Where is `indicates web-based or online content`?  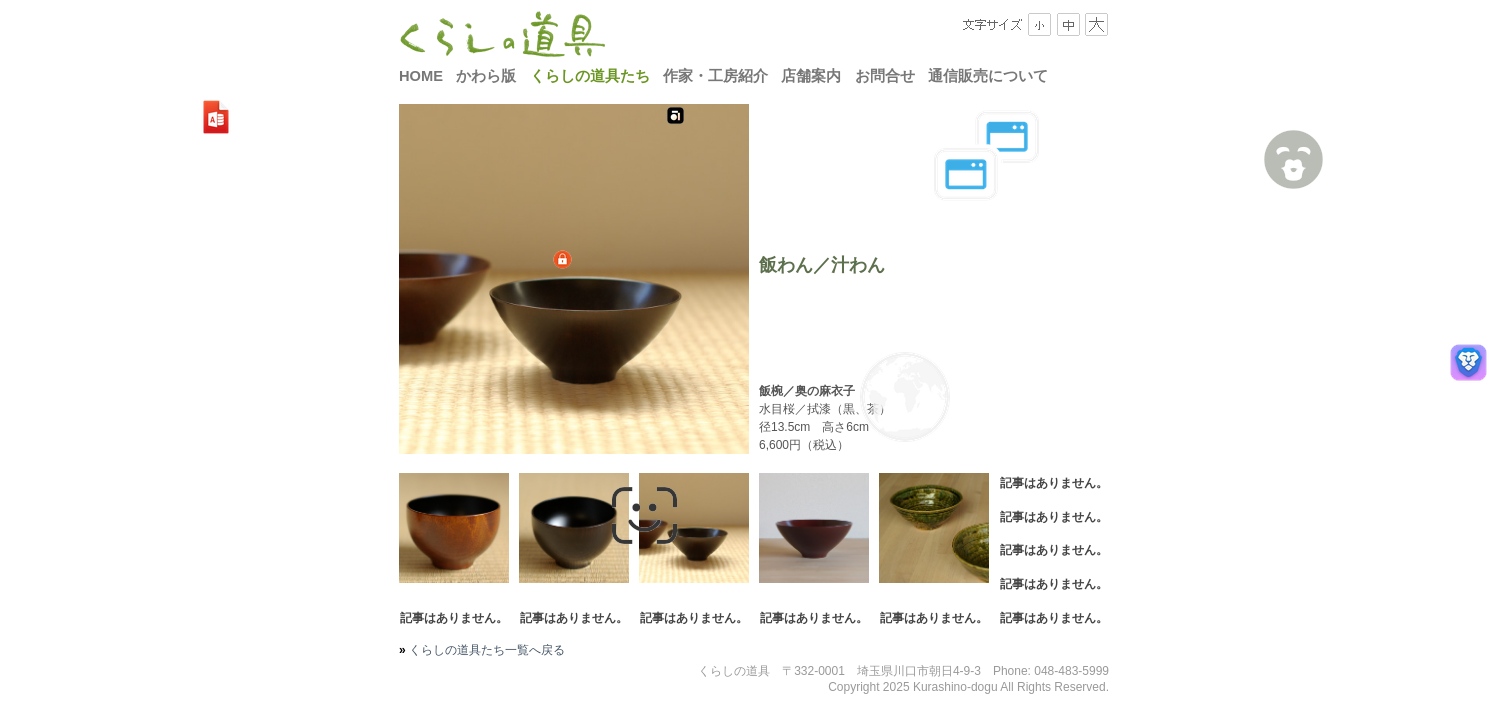 indicates web-based or online content is located at coordinates (905, 397).